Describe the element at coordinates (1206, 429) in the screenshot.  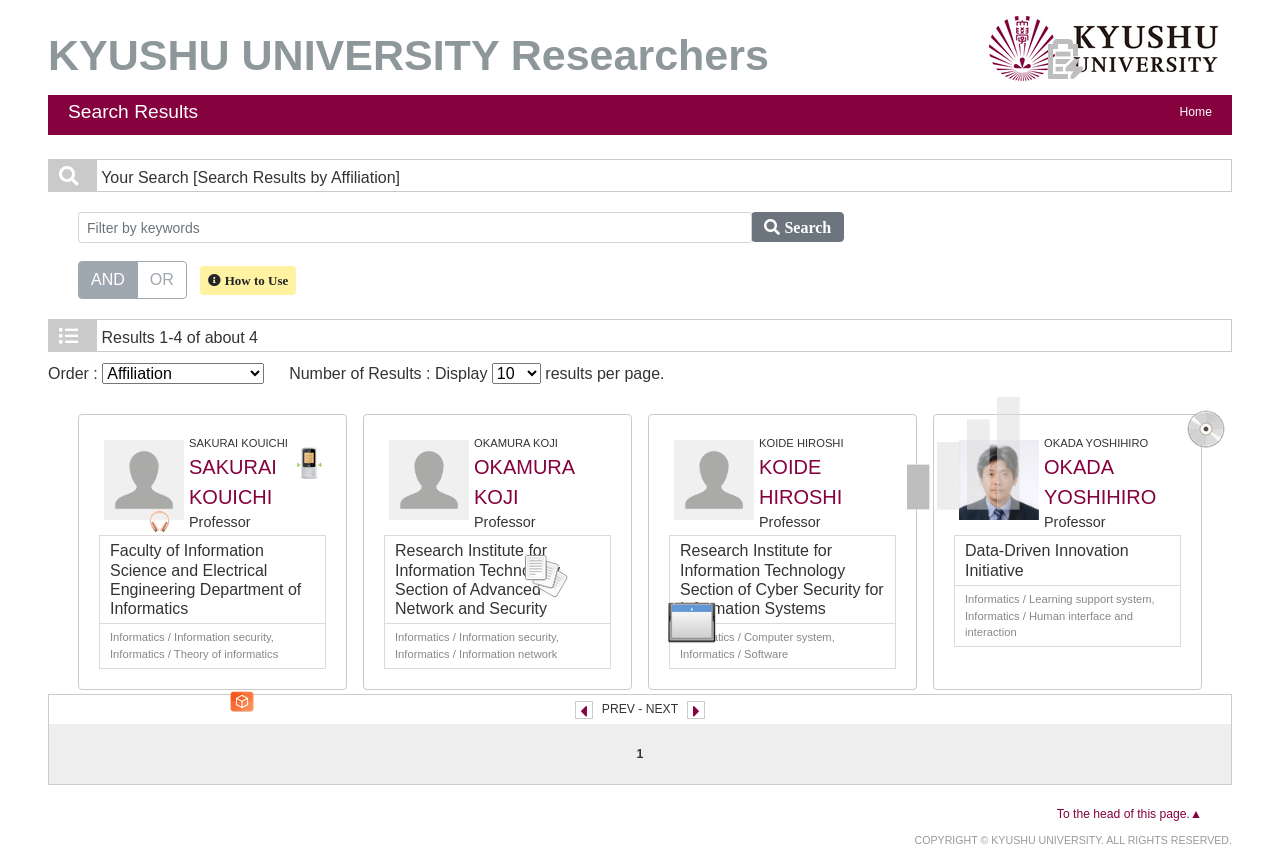
I see `indicates a rewritable CD-RW disc` at that location.